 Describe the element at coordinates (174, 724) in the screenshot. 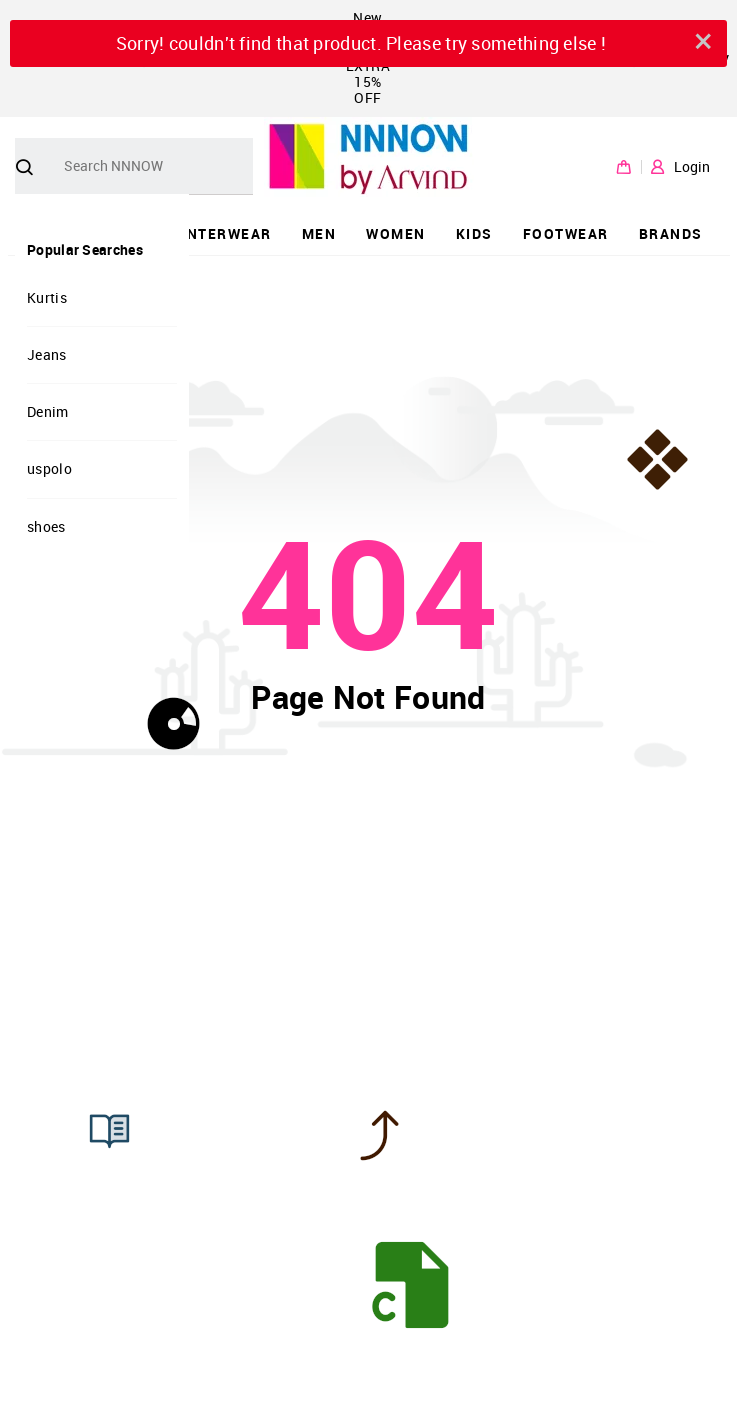

I see `play or access music library` at that location.